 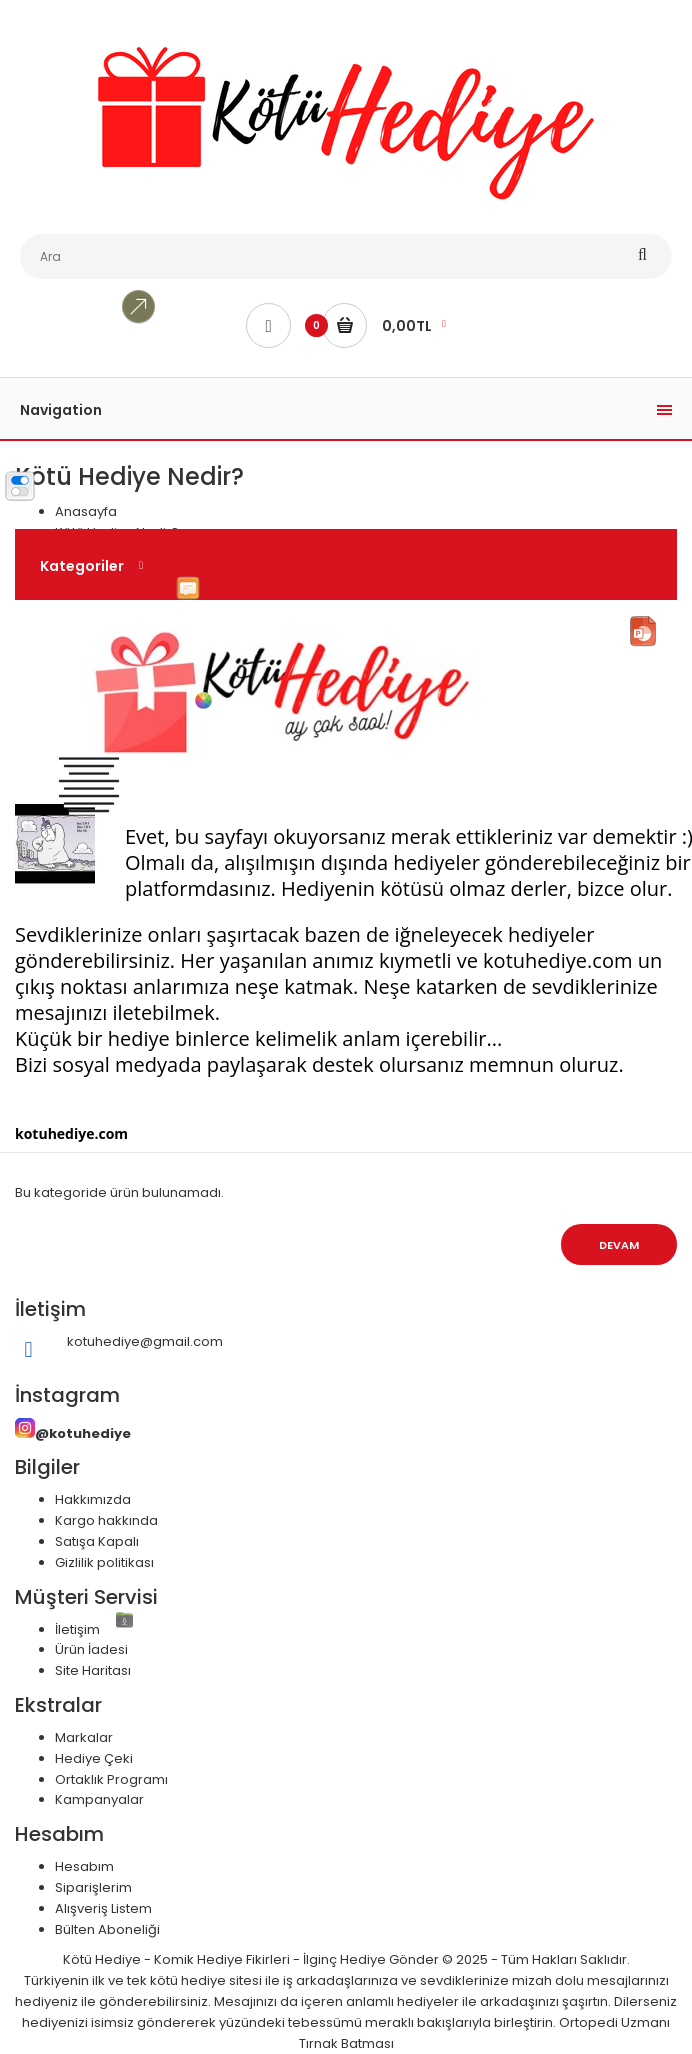 I want to click on open color preferences or theme settings, so click(x=203, y=700).